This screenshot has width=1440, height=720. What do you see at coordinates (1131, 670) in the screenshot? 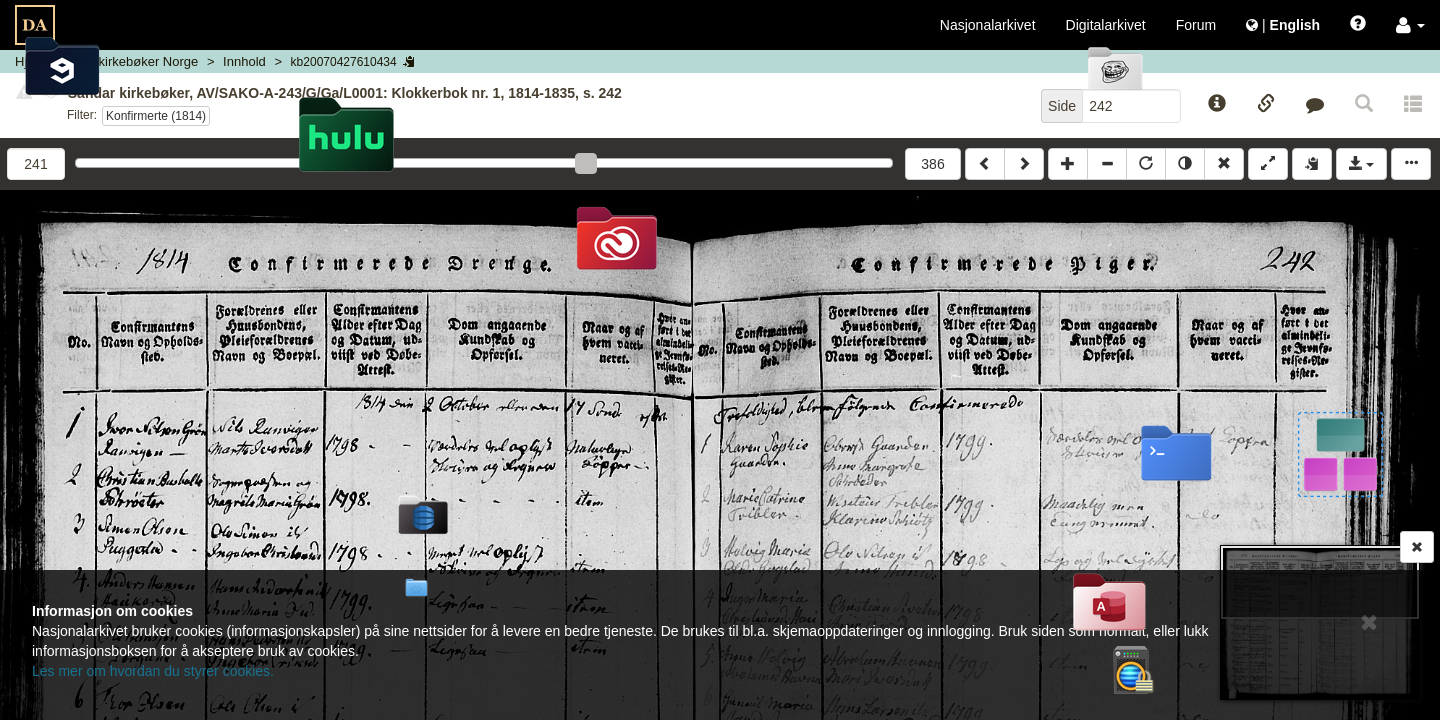
I see `locked RAID 0 storage array` at bounding box center [1131, 670].